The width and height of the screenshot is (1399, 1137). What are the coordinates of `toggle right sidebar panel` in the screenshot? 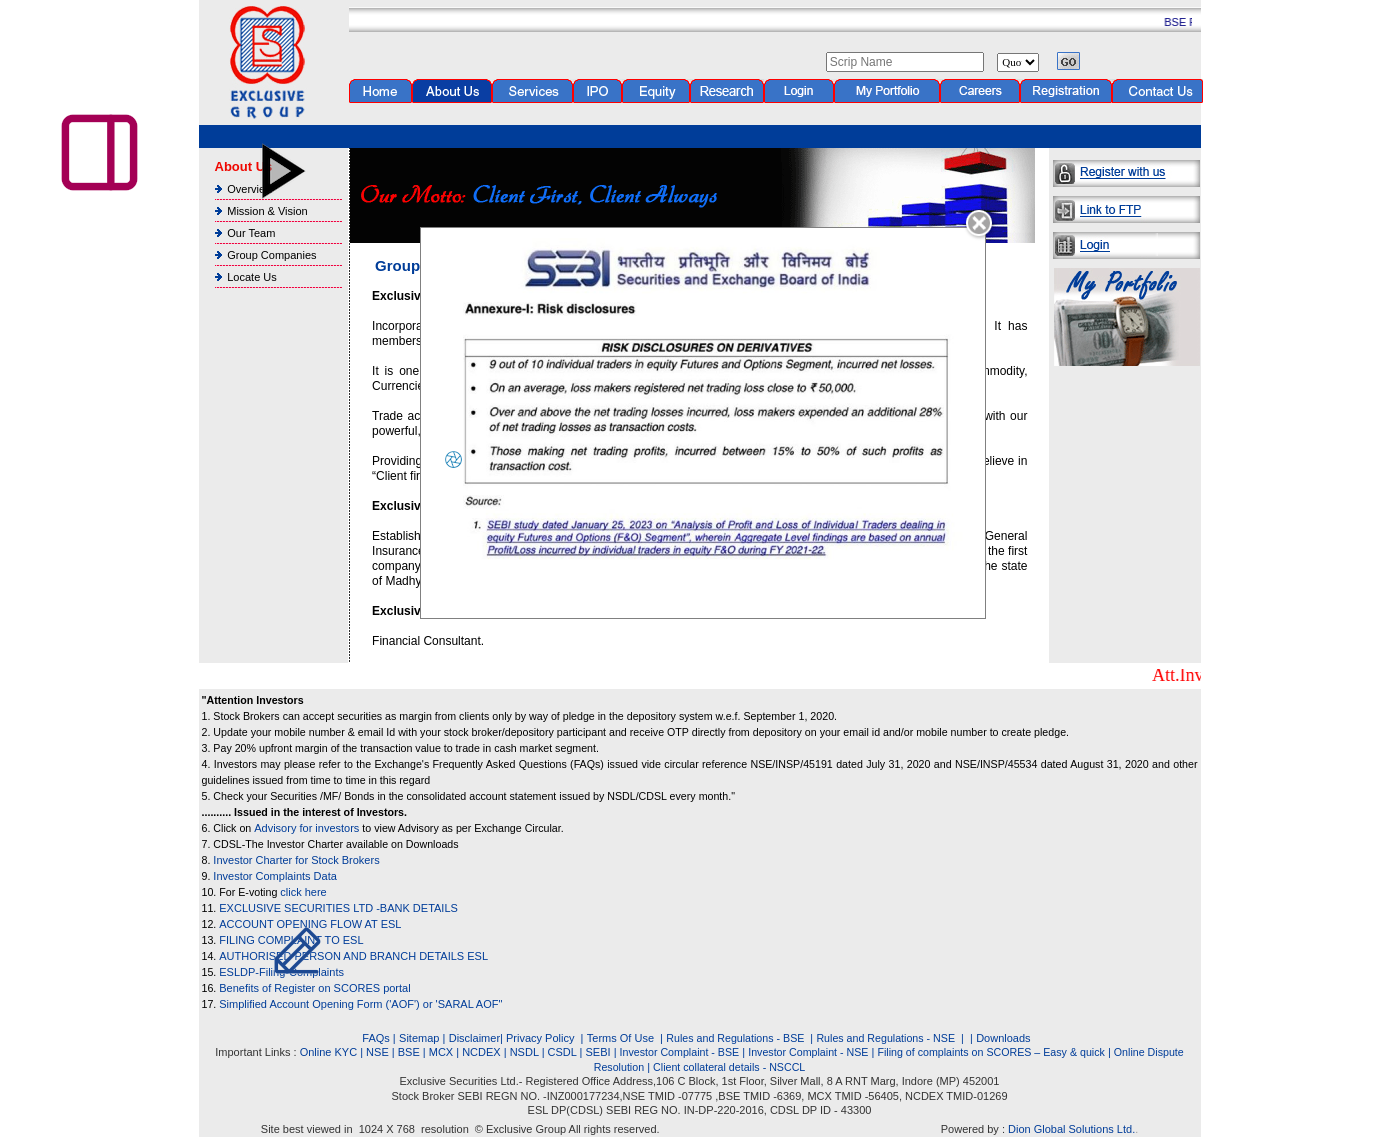 It's located at (99, 152).